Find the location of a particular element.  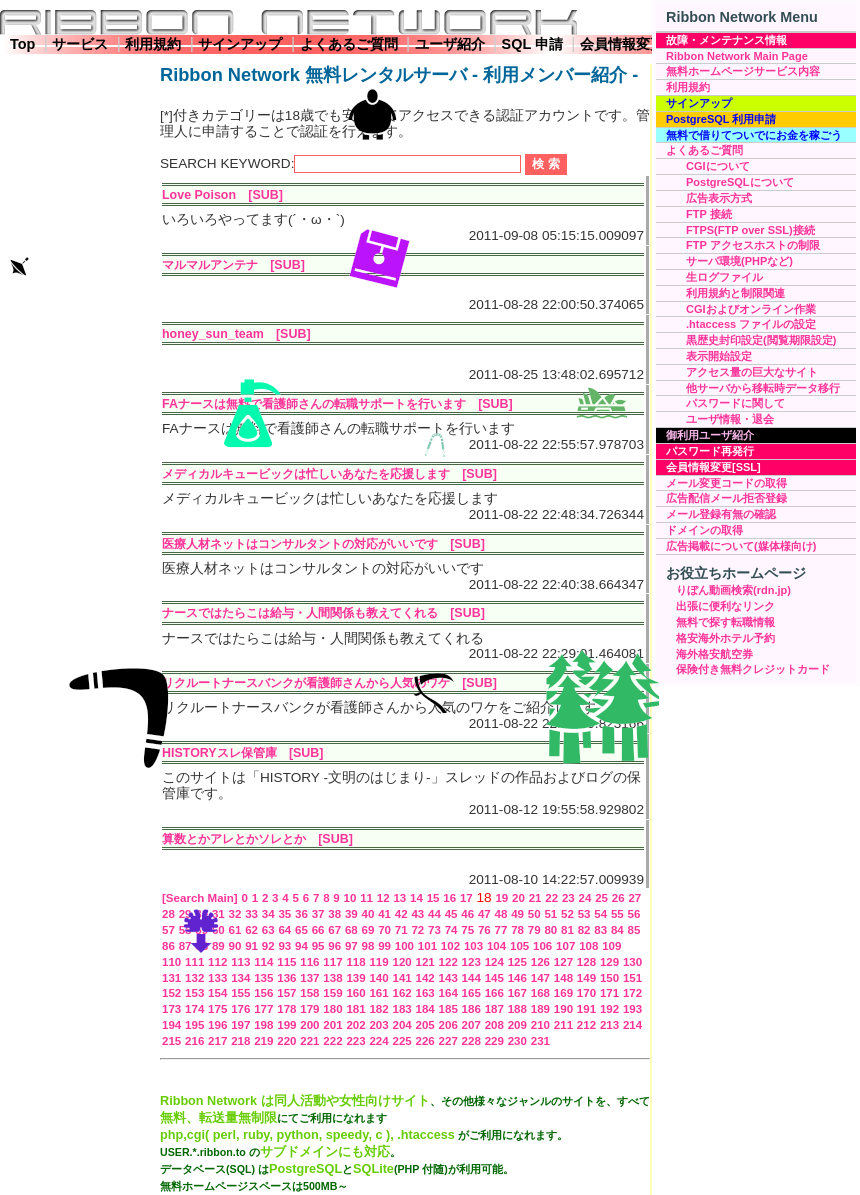

export or download your thoughts and notes is located at coordinates (201, 931).